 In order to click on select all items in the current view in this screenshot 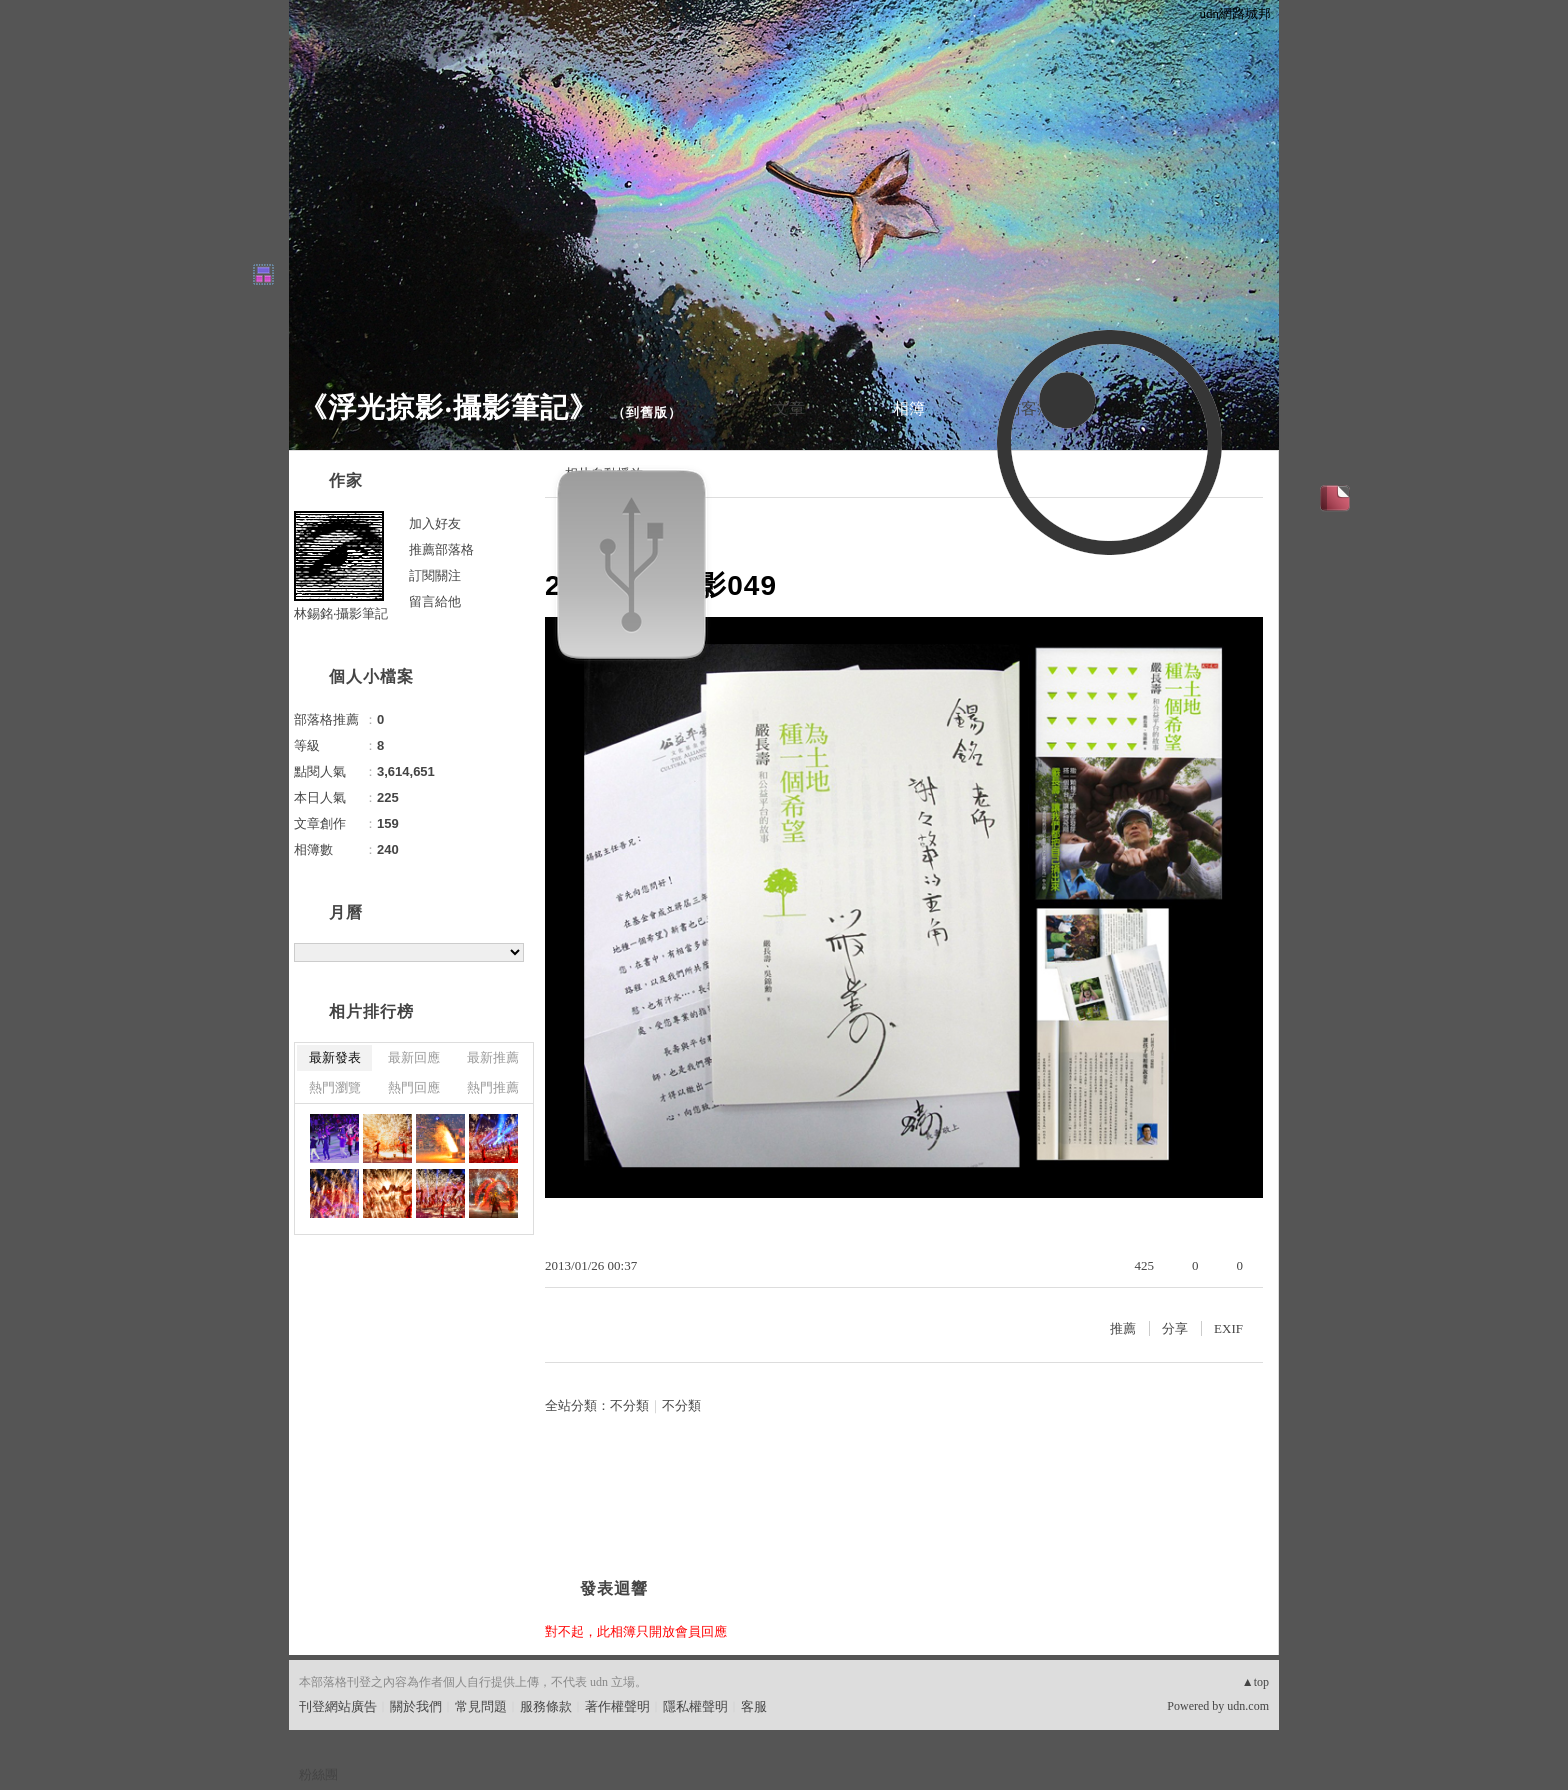, I will do `click(263, 274)`.